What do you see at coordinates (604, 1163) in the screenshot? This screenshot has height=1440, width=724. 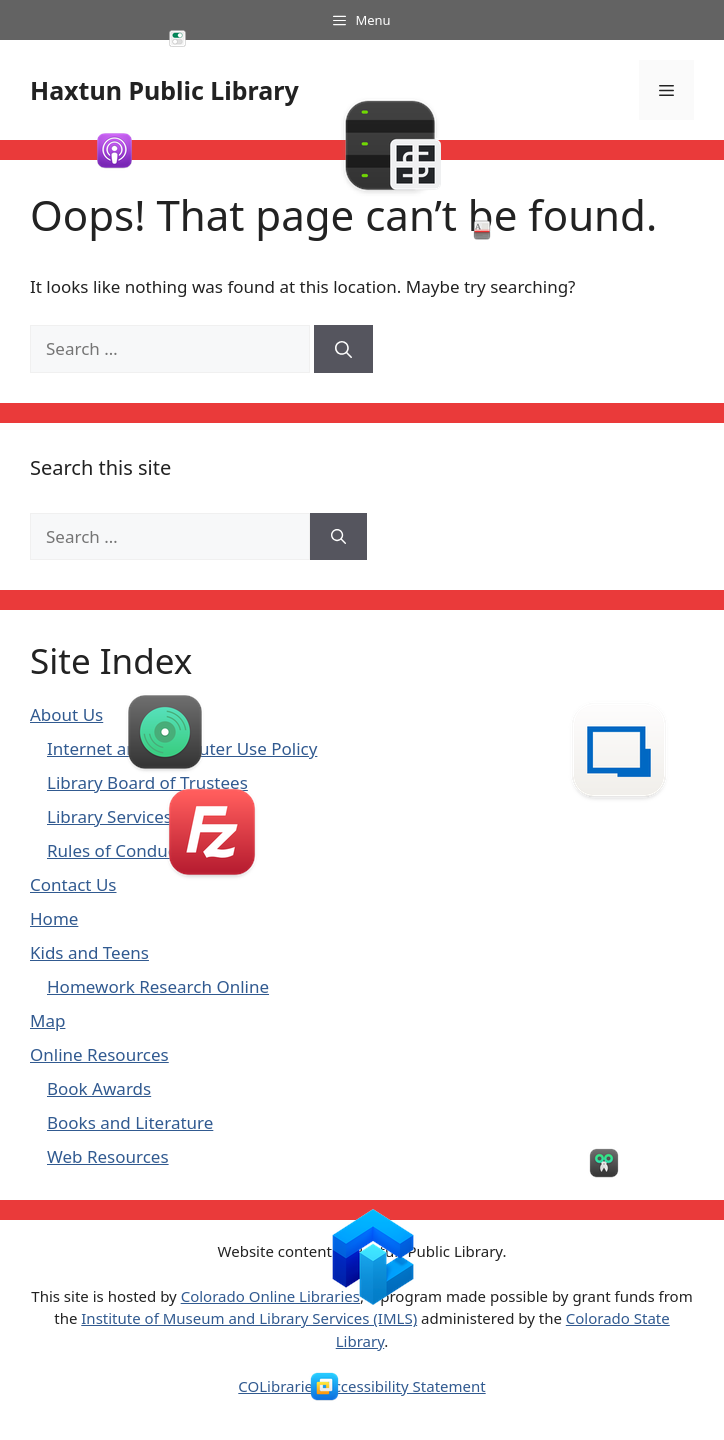 I see `open copyq clipboard manager` at bounding box center [604, 1163].